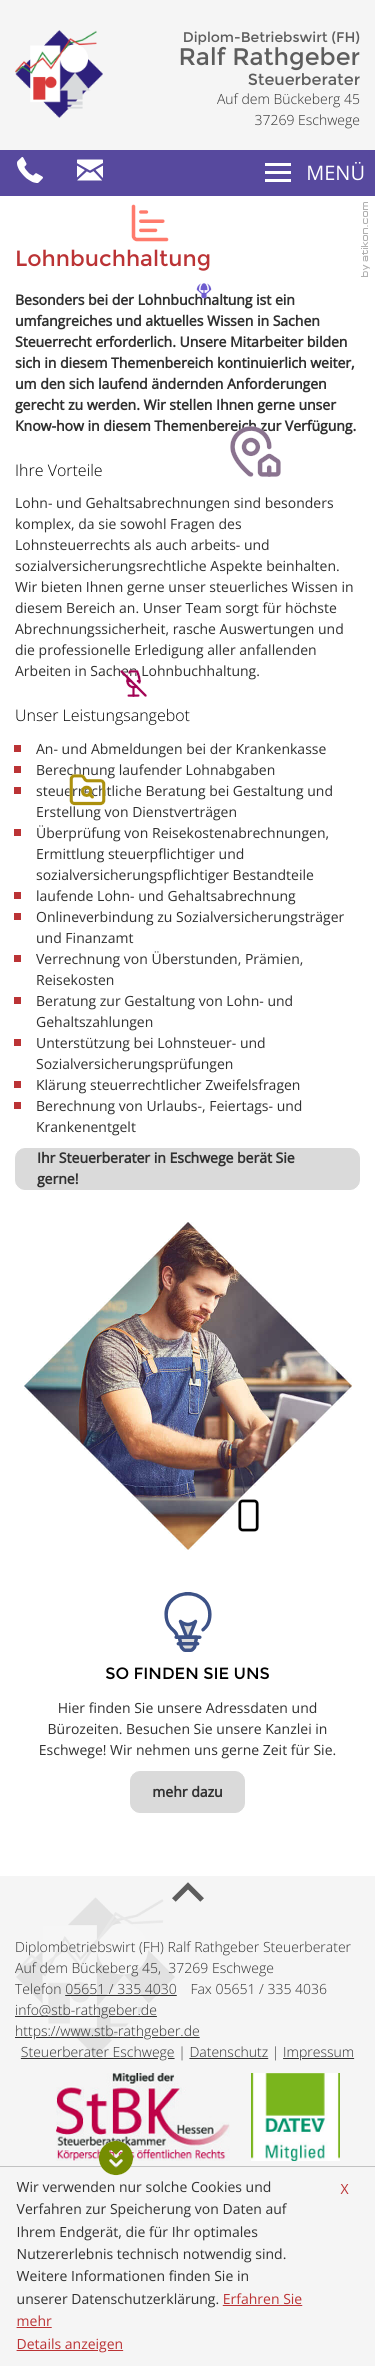 The width and height of the screenshot is (375, 2366). Describe the element at coordinates (133, 683) in the screenshot. I see `indicates alcohol-free or no alcoholic beverages` at that location.